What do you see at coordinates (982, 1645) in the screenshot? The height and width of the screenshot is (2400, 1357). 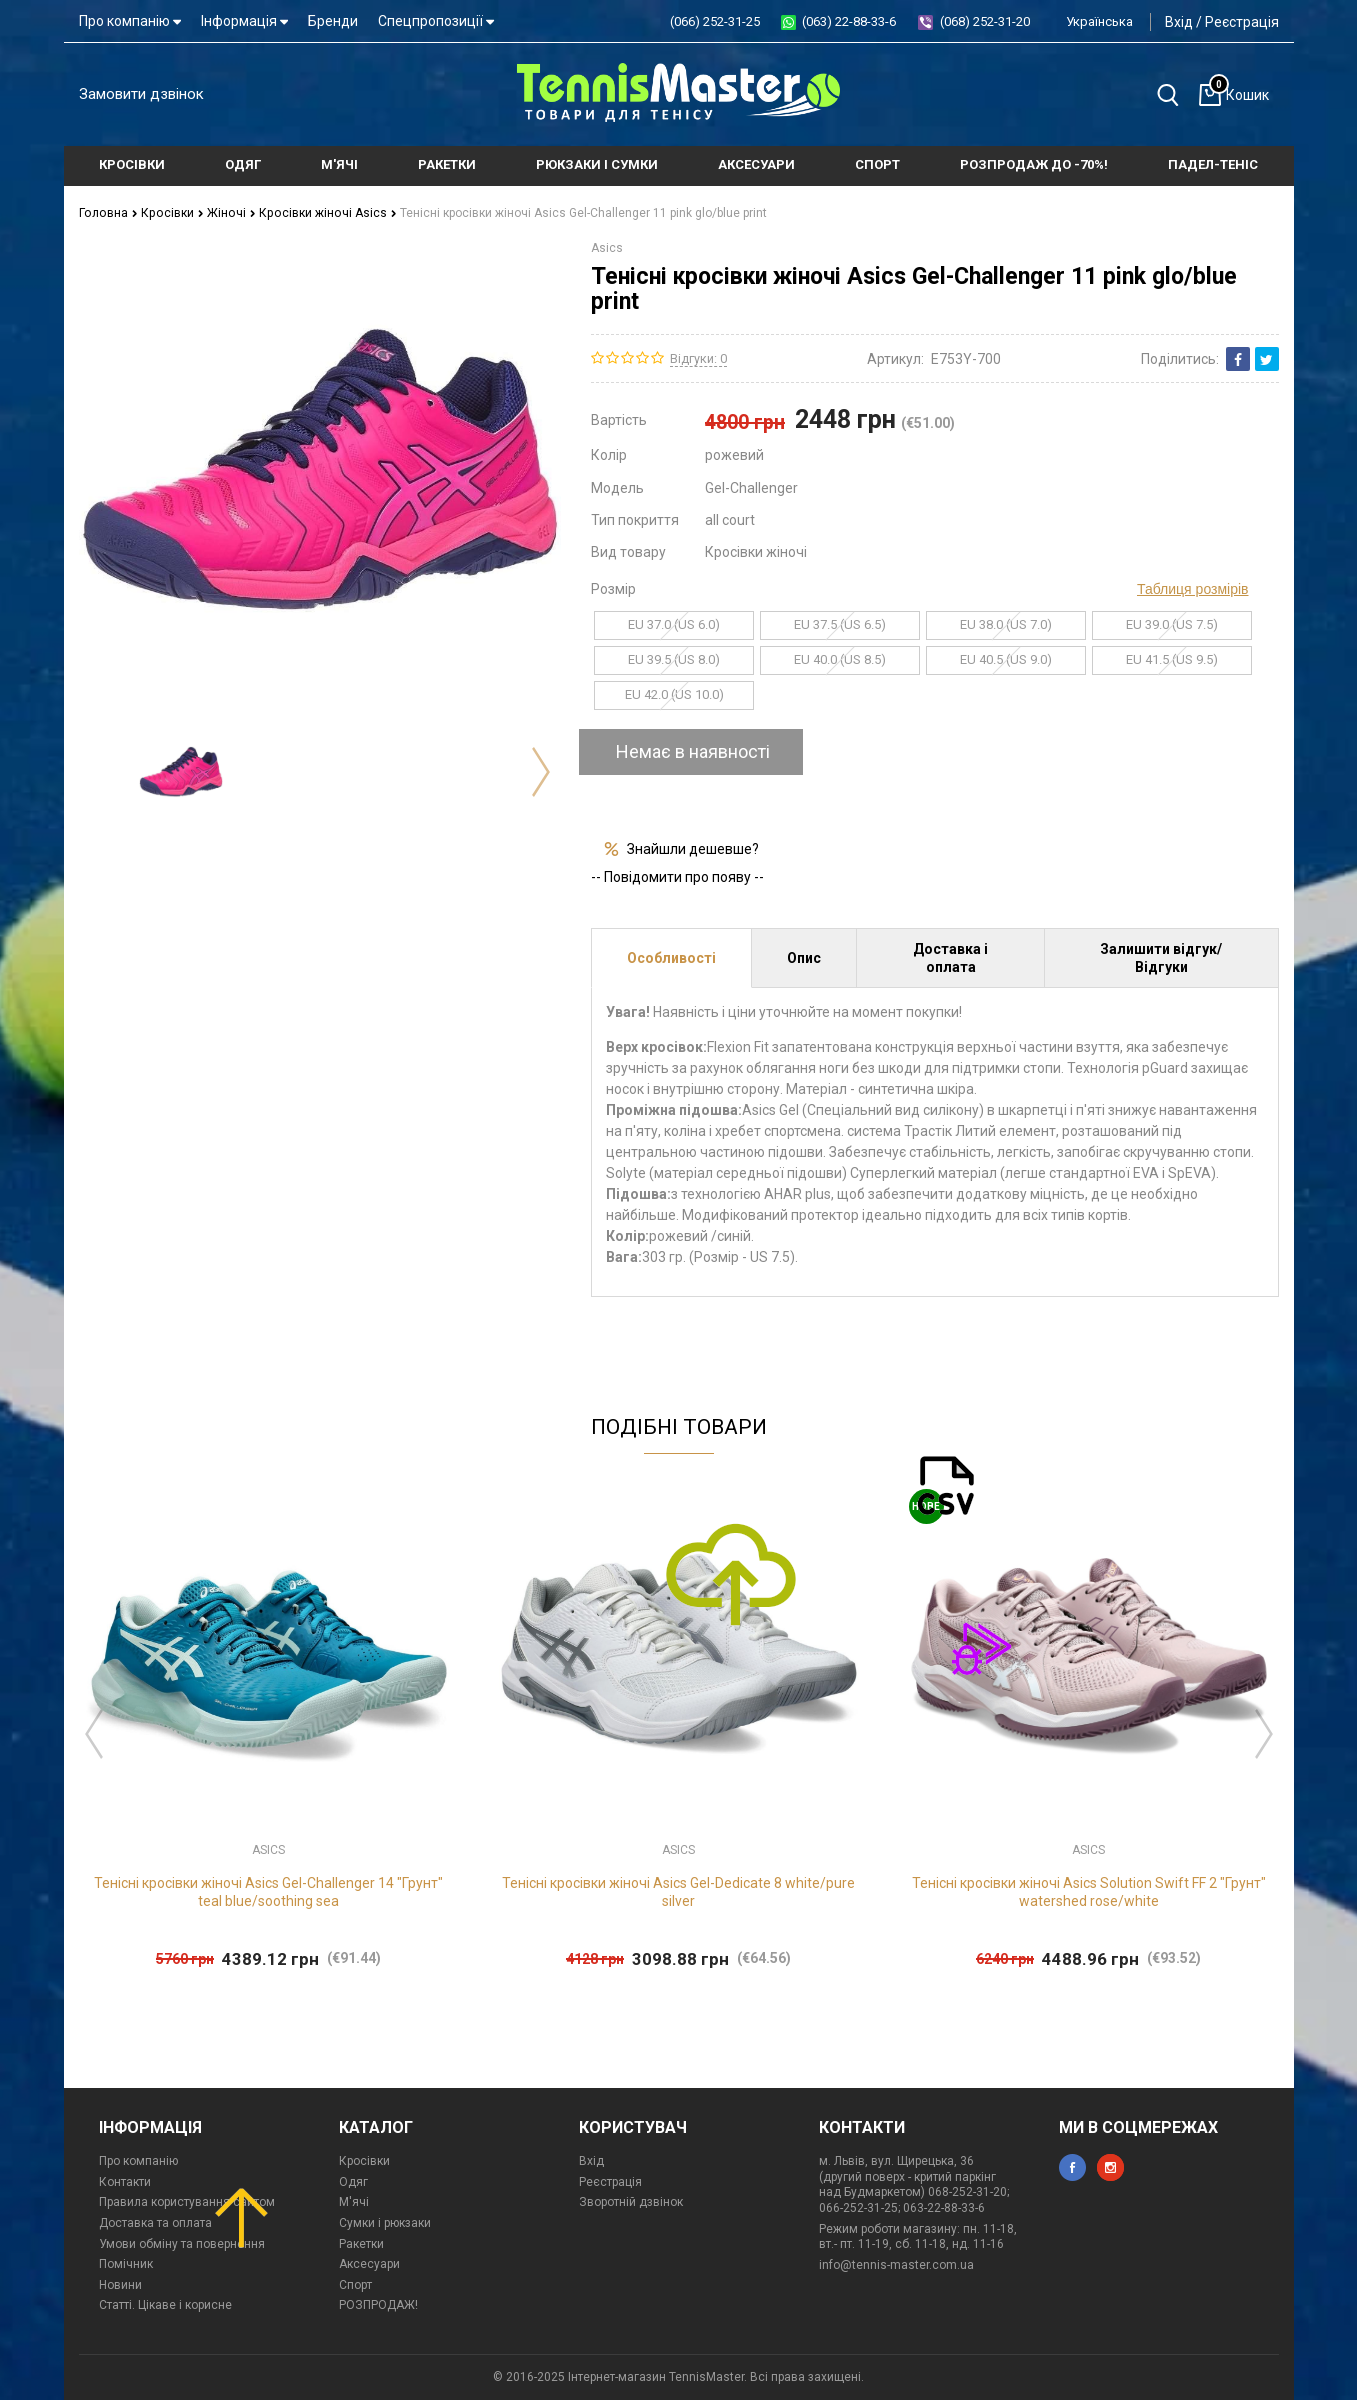 I see `run debugger on all files or projects` at bounding box center [982, 1645].